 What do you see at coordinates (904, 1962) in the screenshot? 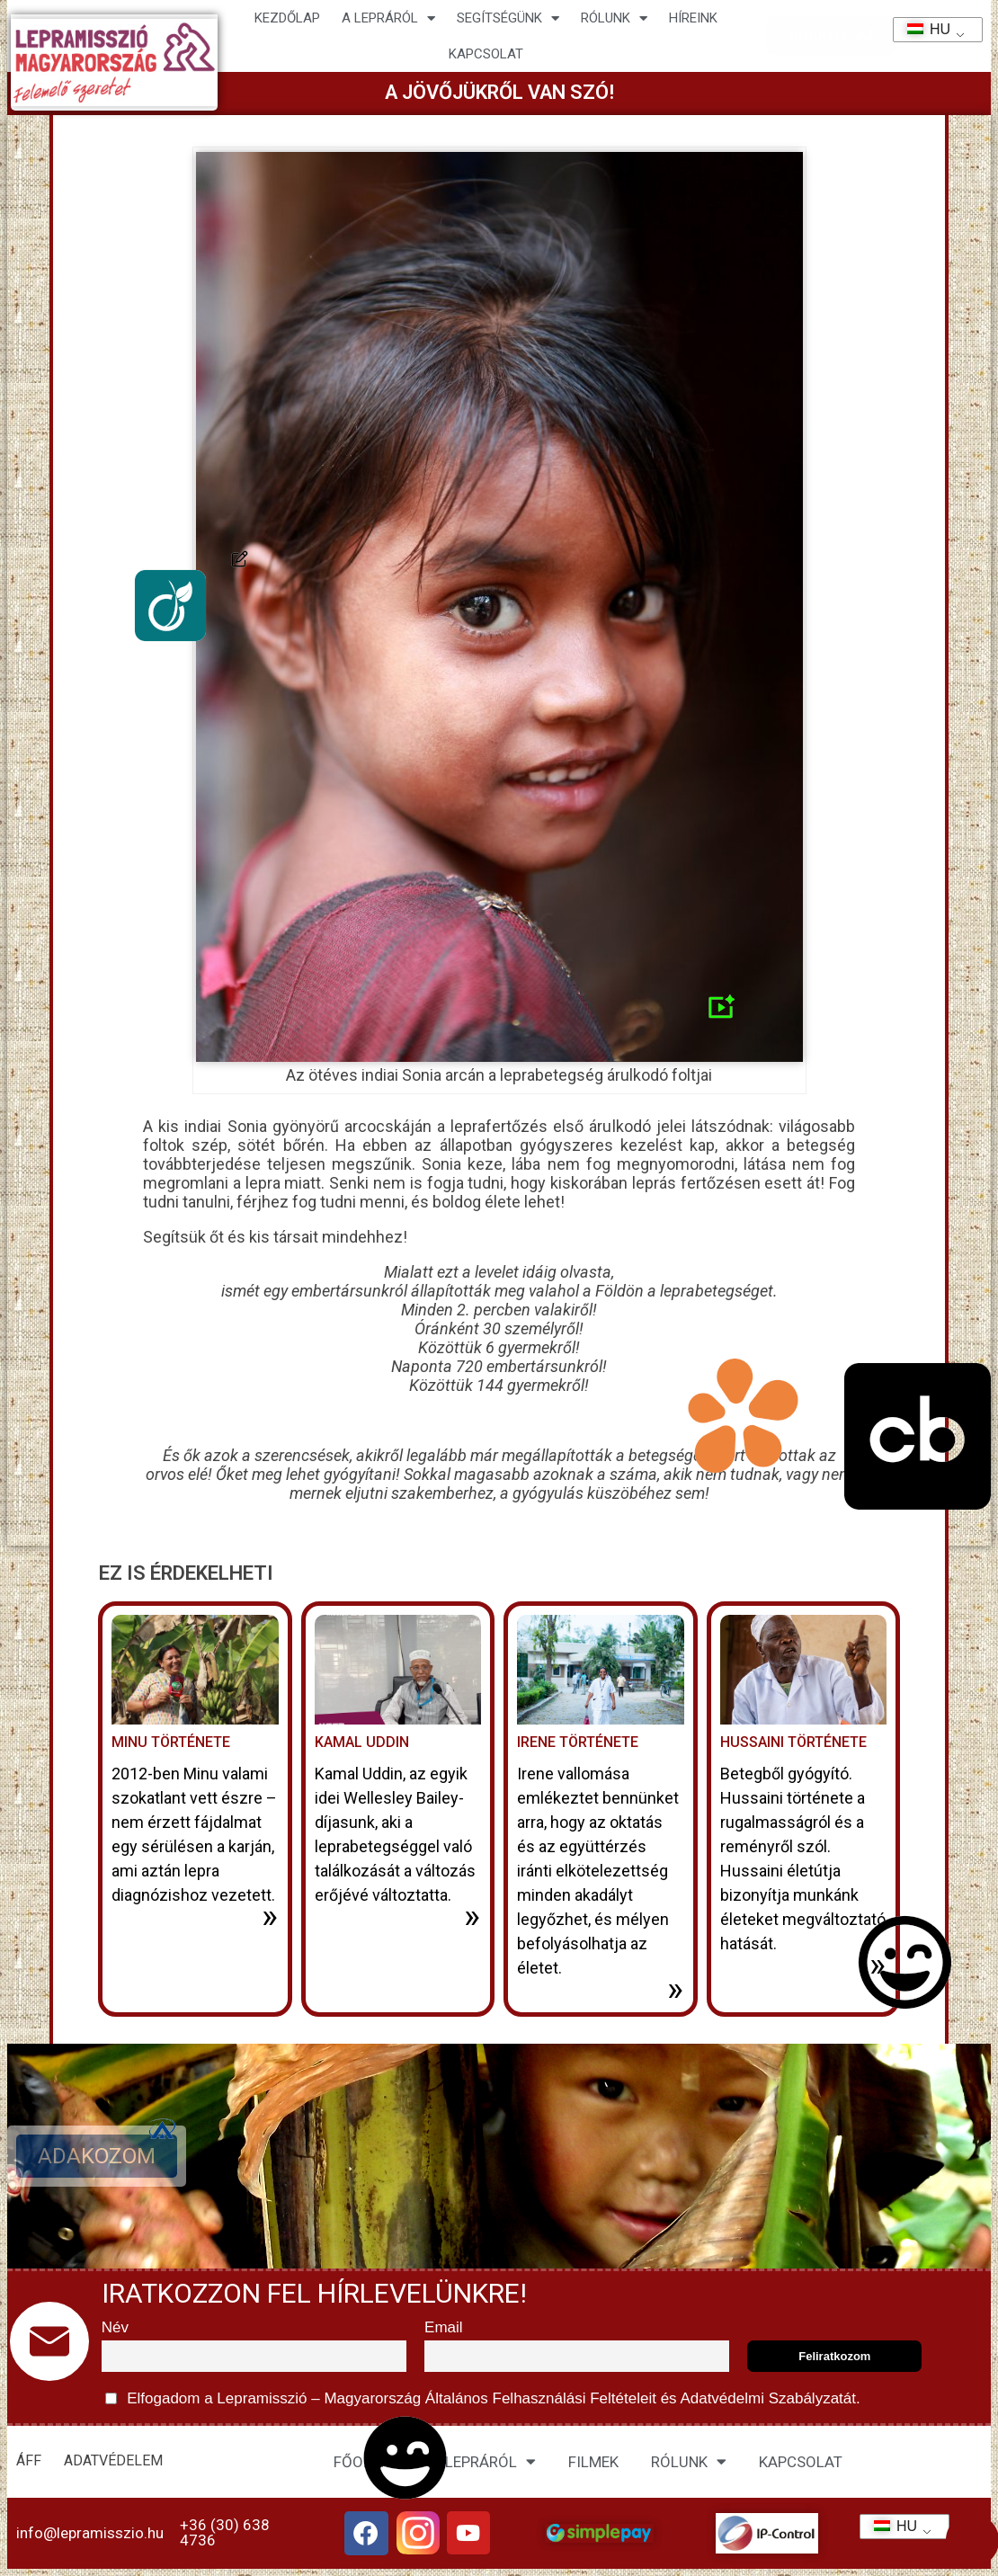
I see `add a playful or joking tone to your message` at bounding box center [904, 1962].